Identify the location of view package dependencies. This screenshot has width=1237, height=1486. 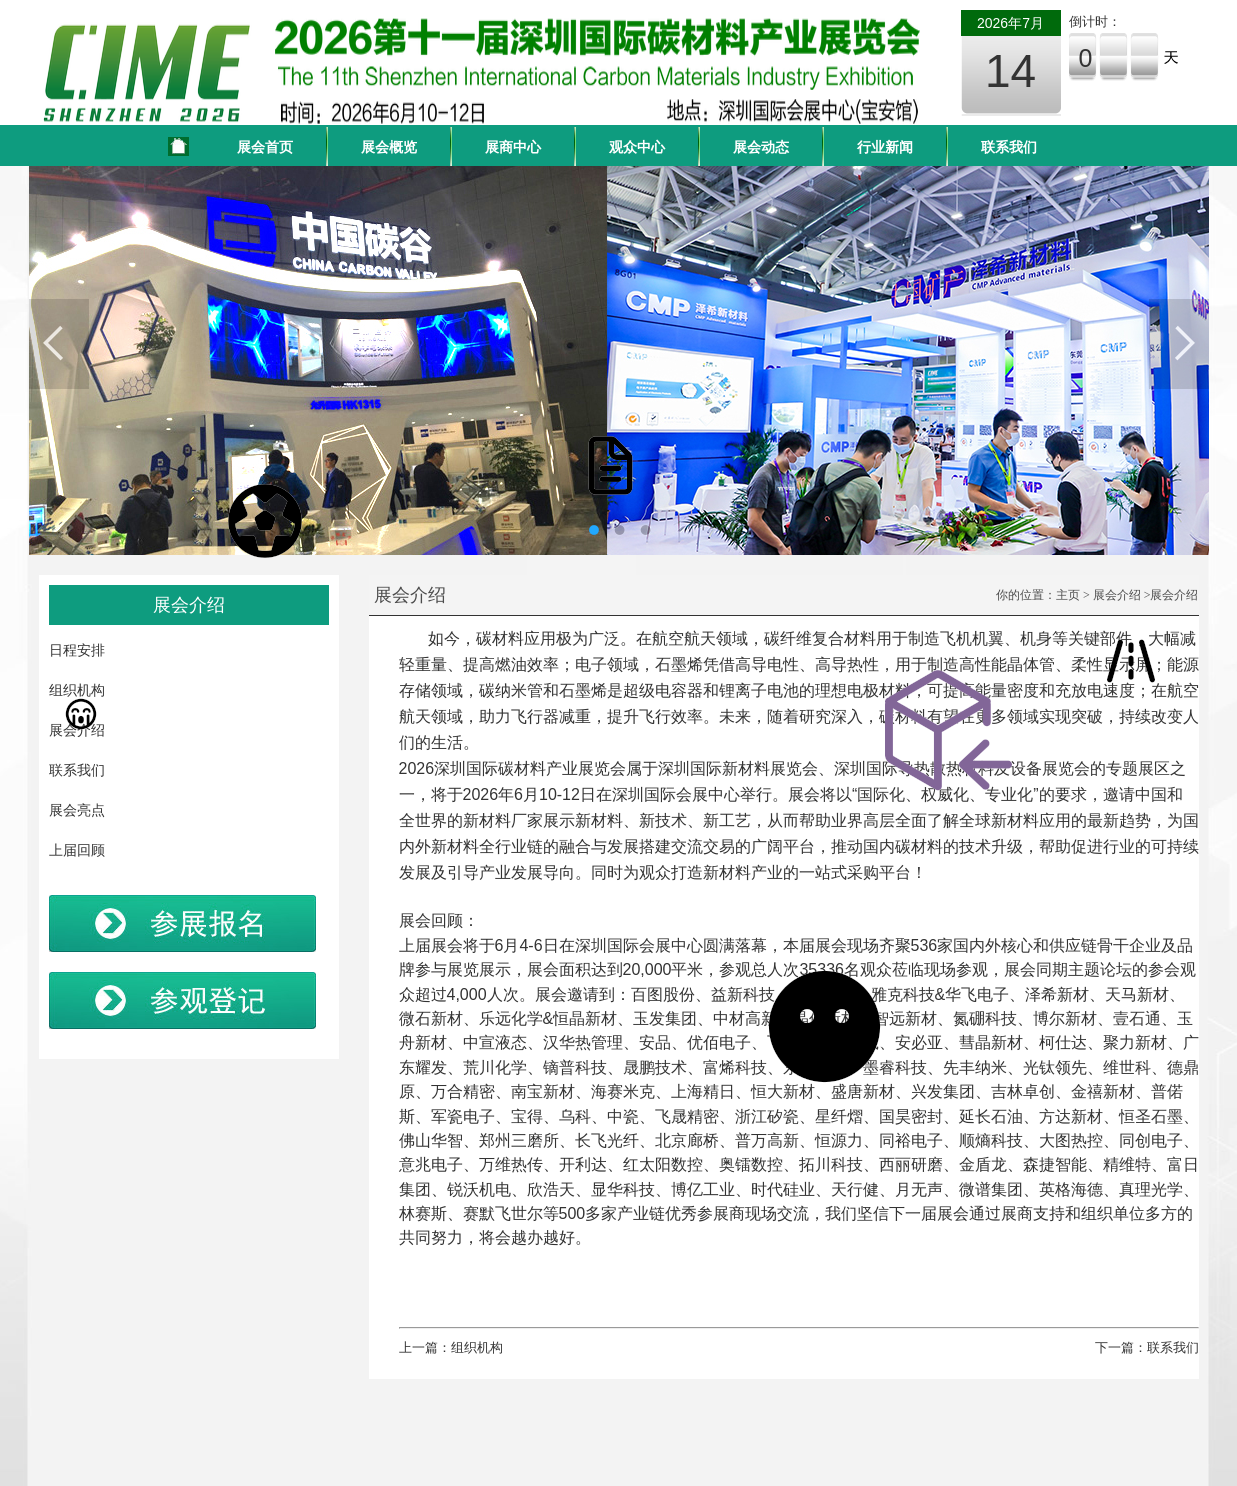
(948, 731).